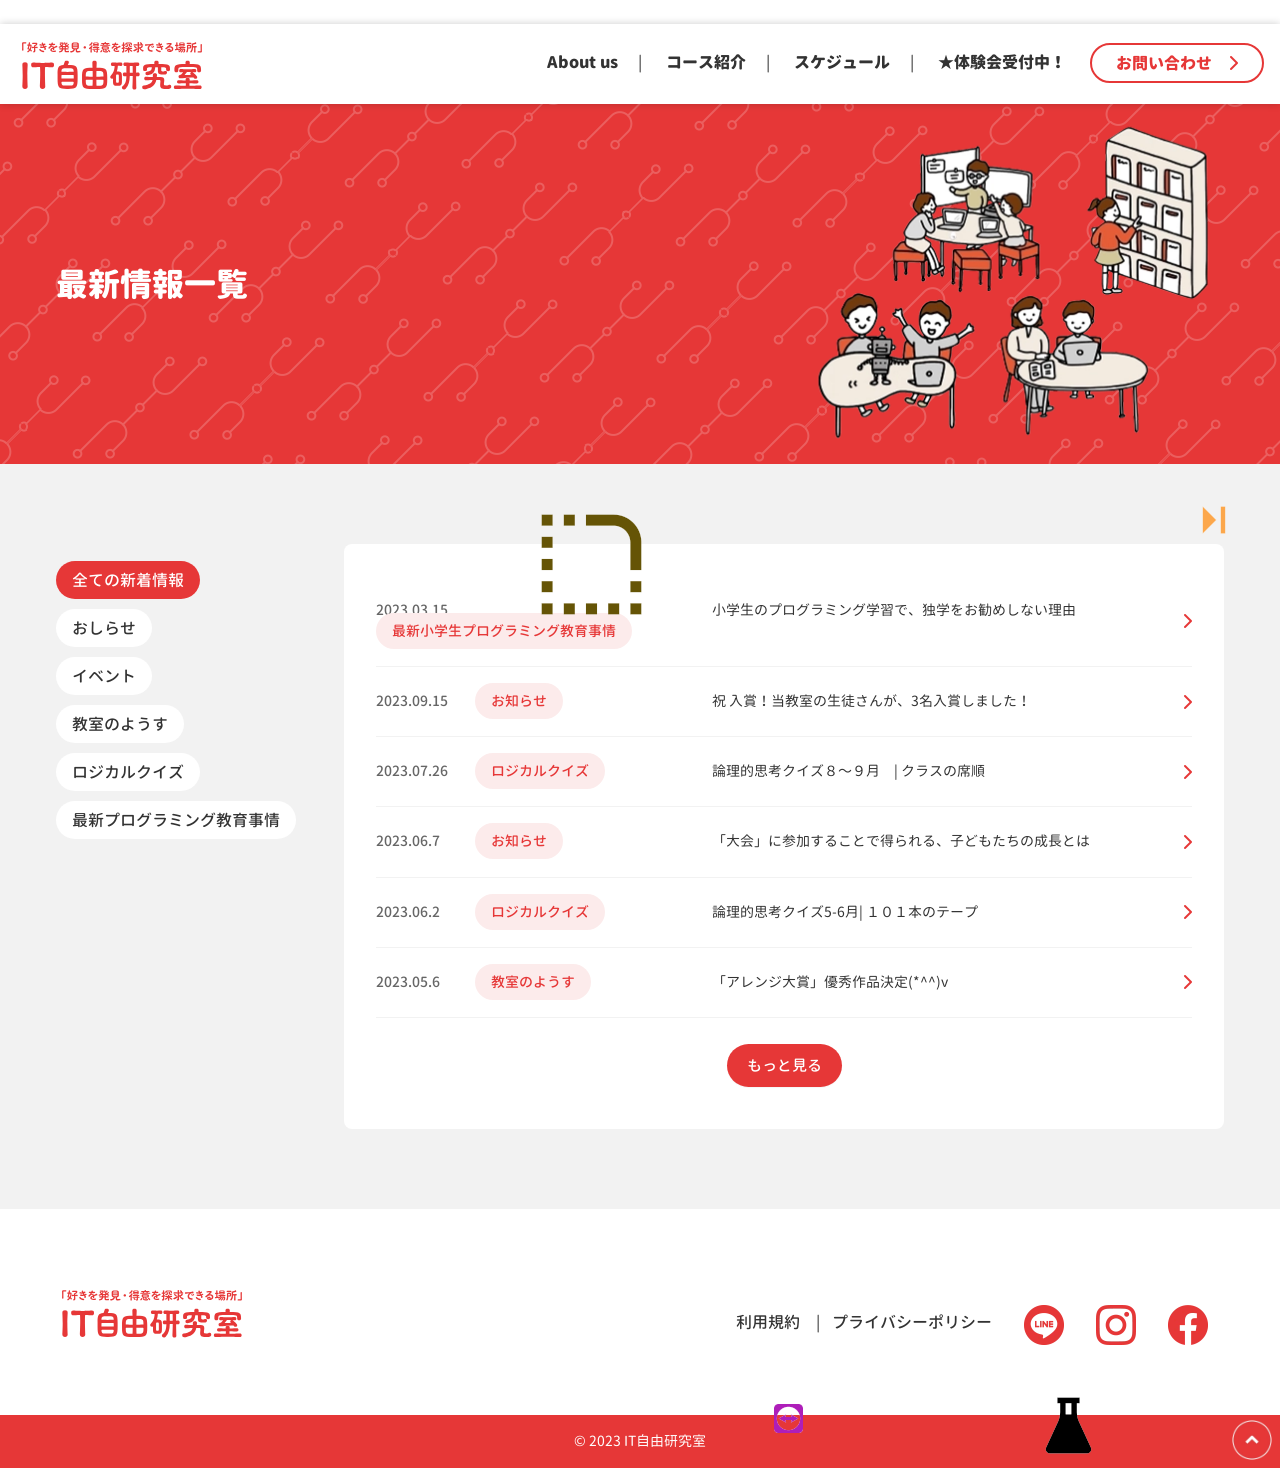 Image resolution: width=1280 pixels, height=1468 pixels. What do you see at coordinates (1068, 1425) in the screenshot?
I see `access laboratory or science features` at bounding box center [1068, 1425].